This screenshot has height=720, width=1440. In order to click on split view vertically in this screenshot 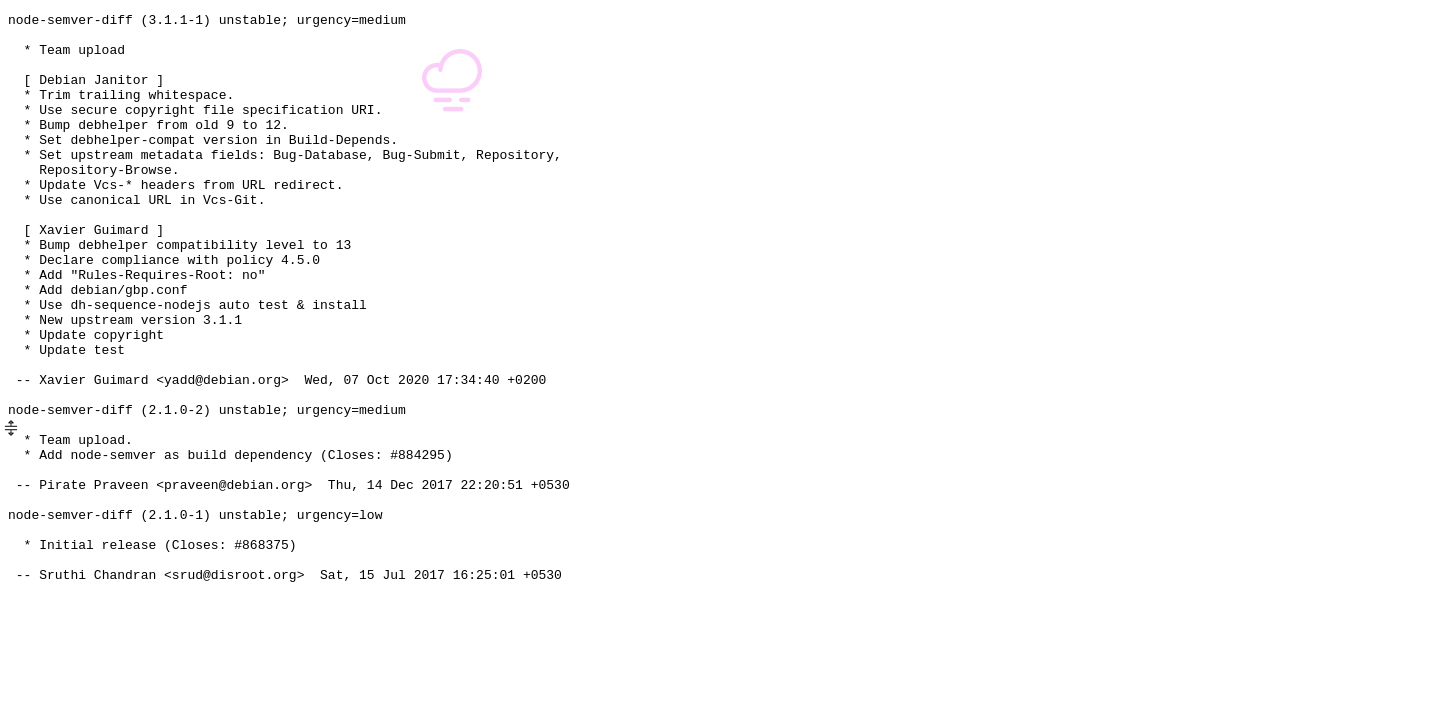, I will do `click(11, 428)`.